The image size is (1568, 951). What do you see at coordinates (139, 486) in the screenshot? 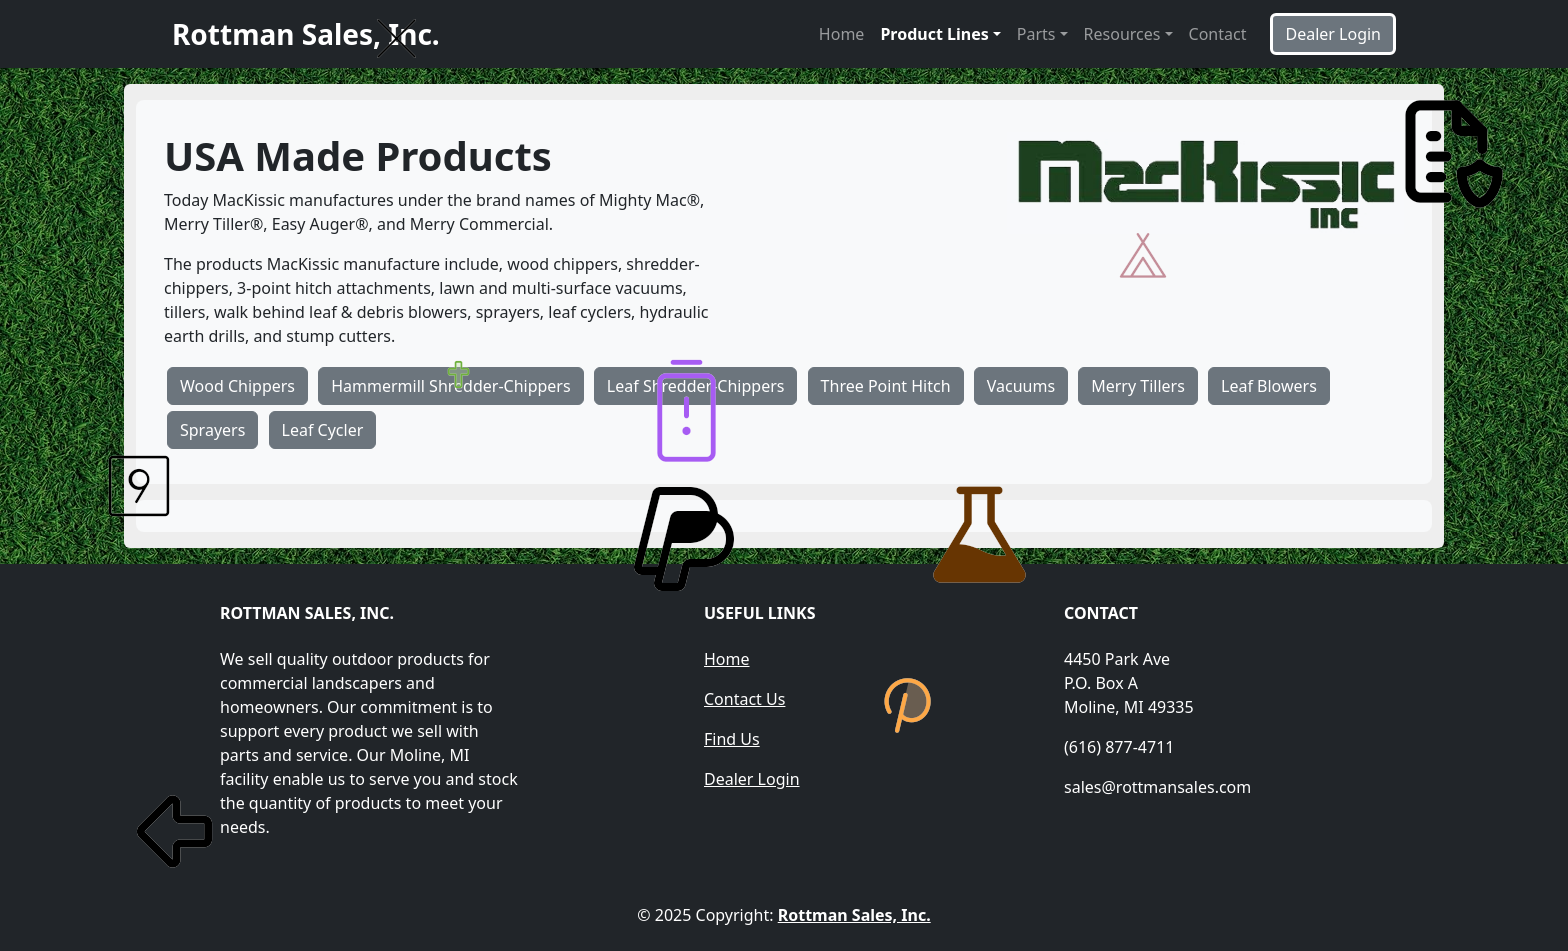
I see `select number nine from a numeric keypad` at bounding box center [139, 486].